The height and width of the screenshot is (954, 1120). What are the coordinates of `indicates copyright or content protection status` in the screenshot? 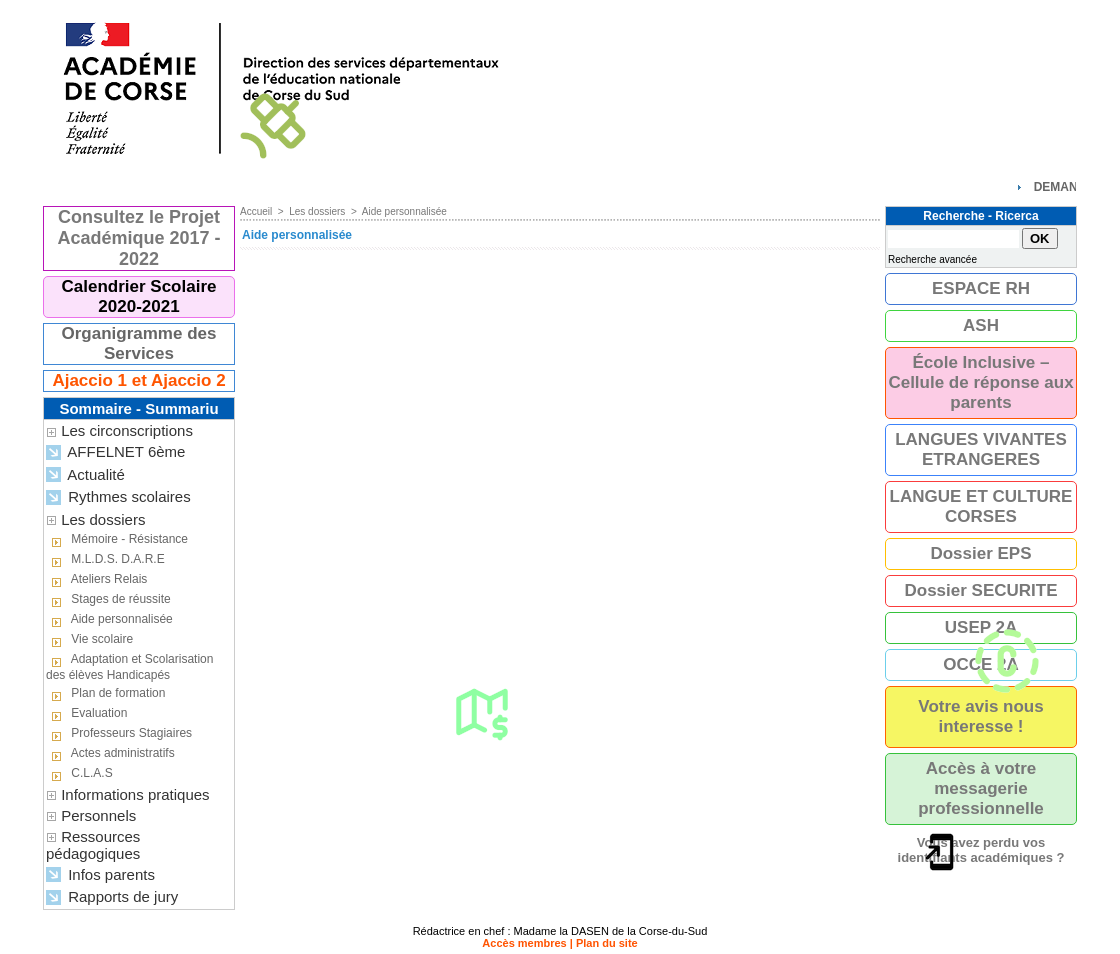 It's located at (1007, 661).